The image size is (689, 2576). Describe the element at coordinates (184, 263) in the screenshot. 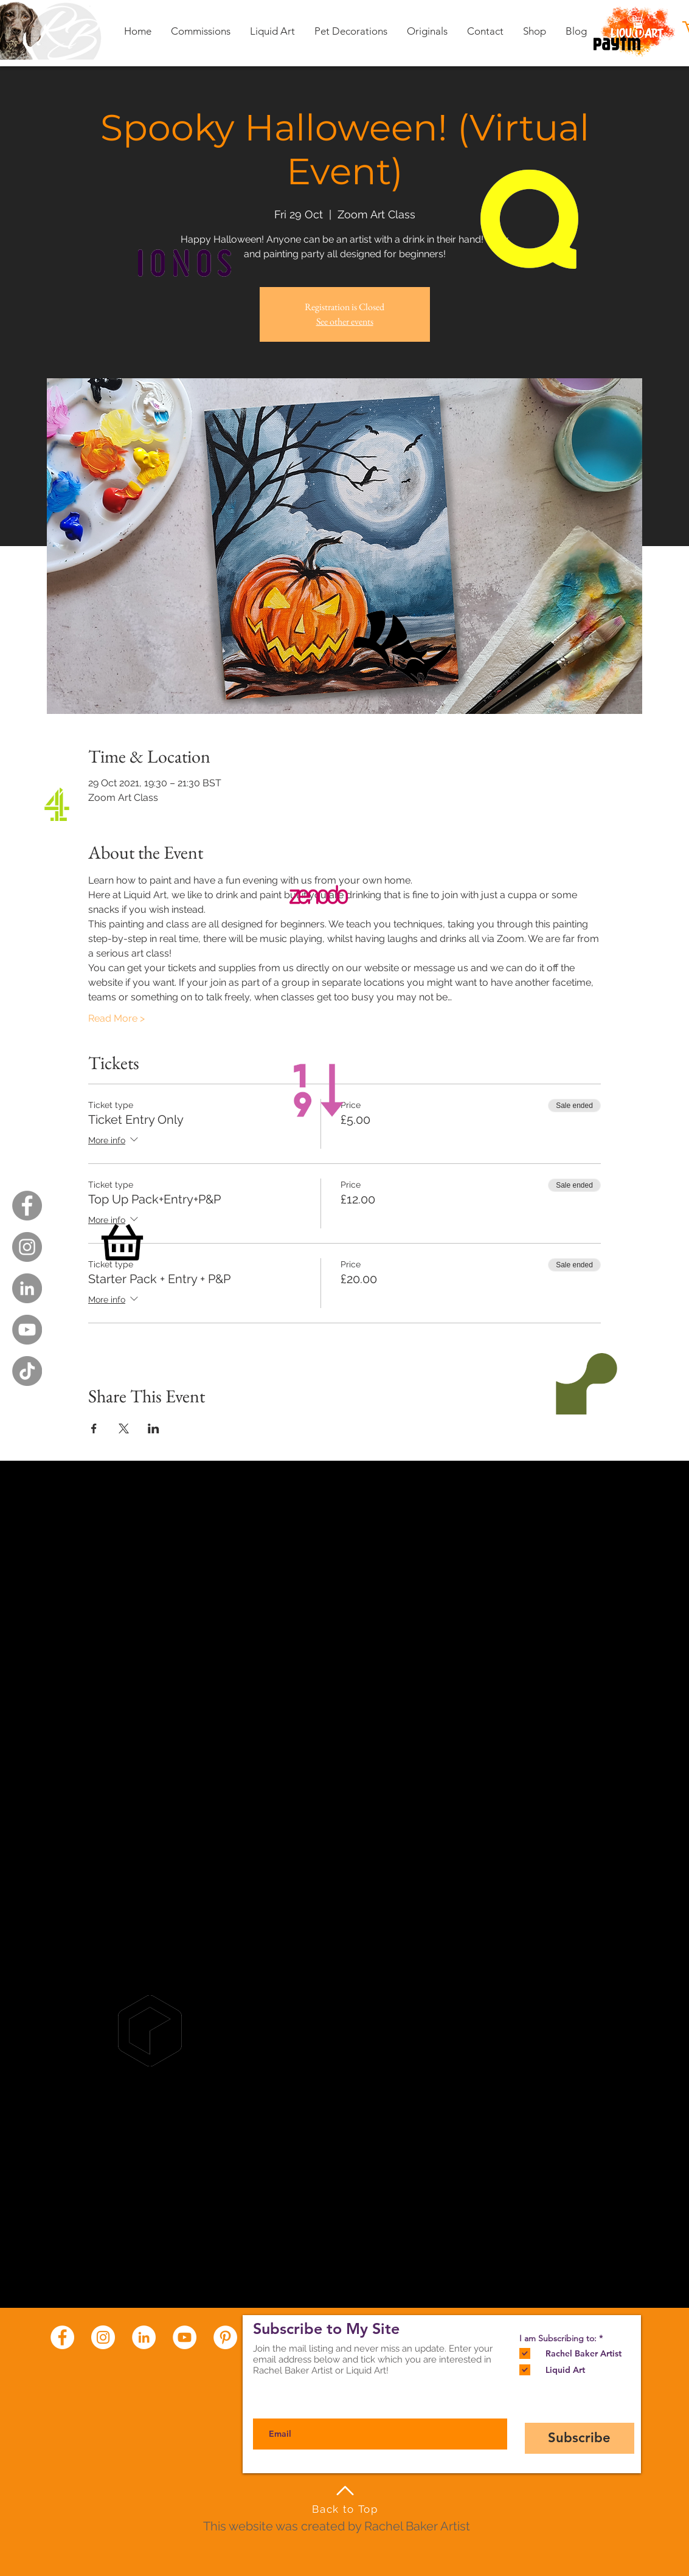

I see `ionos web hosting and cloud services logo` at that location.